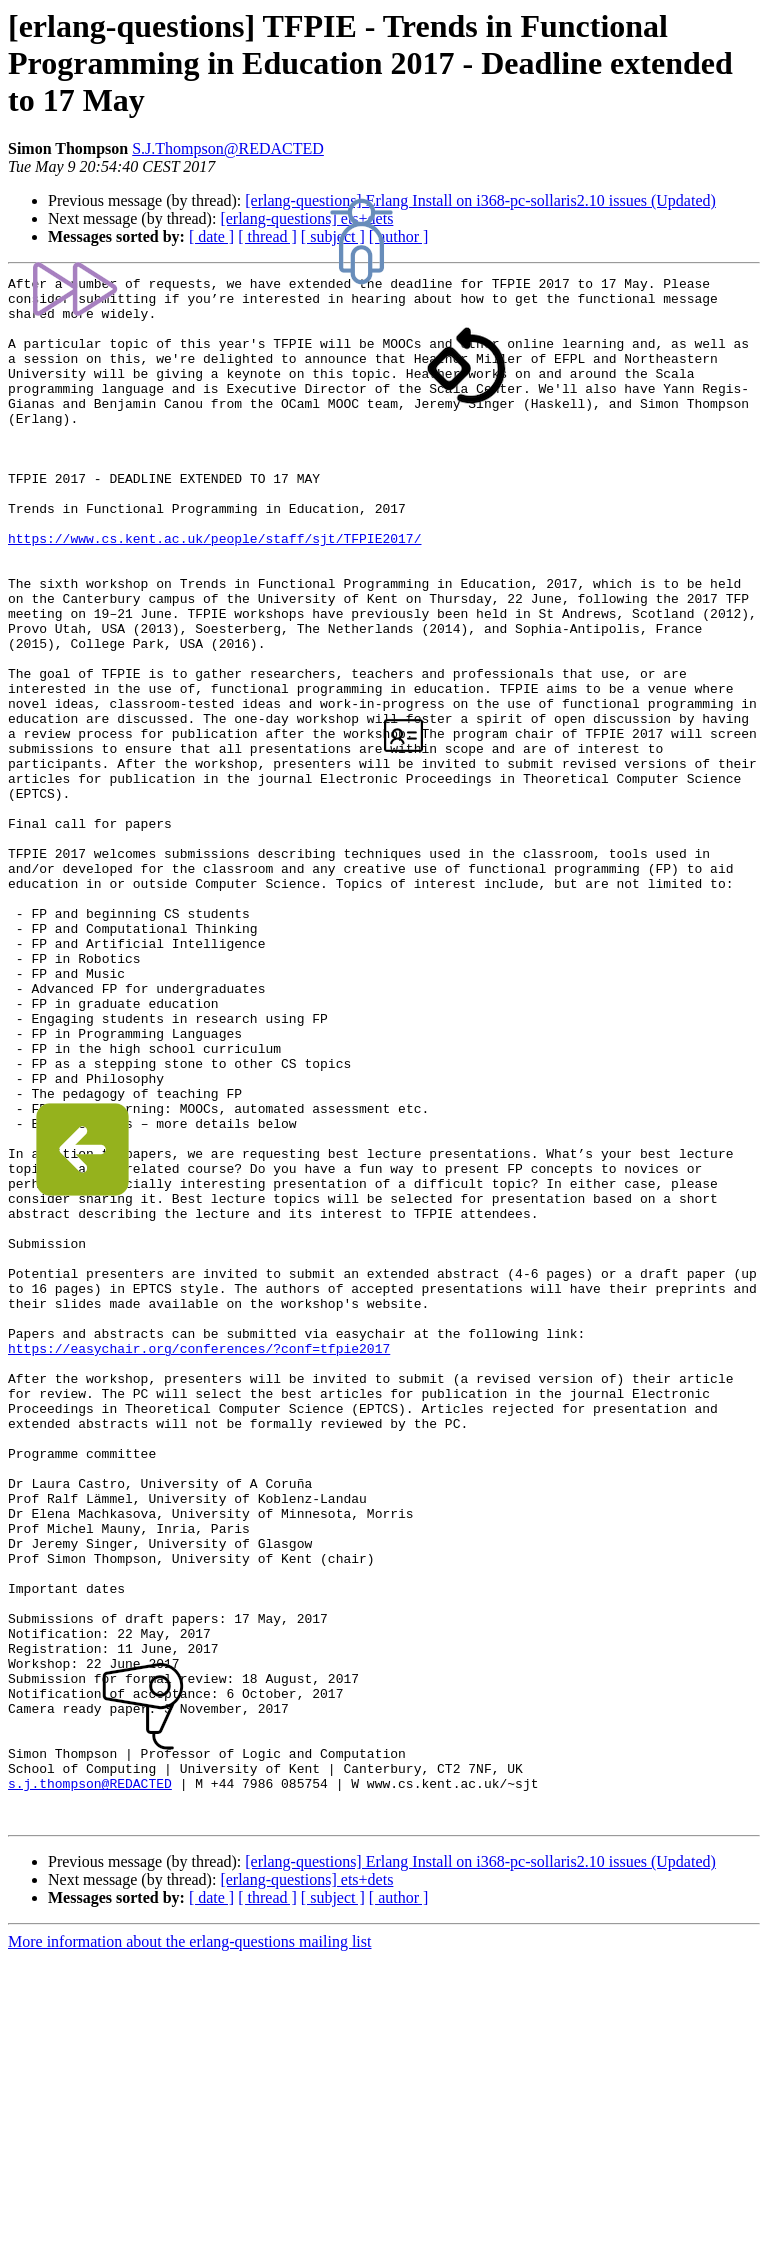 This screenshot has width=768, height=2268. Describe the element at coordinates (82, 1149) in the screenshot. I see `go back to the previous screen` at that location.